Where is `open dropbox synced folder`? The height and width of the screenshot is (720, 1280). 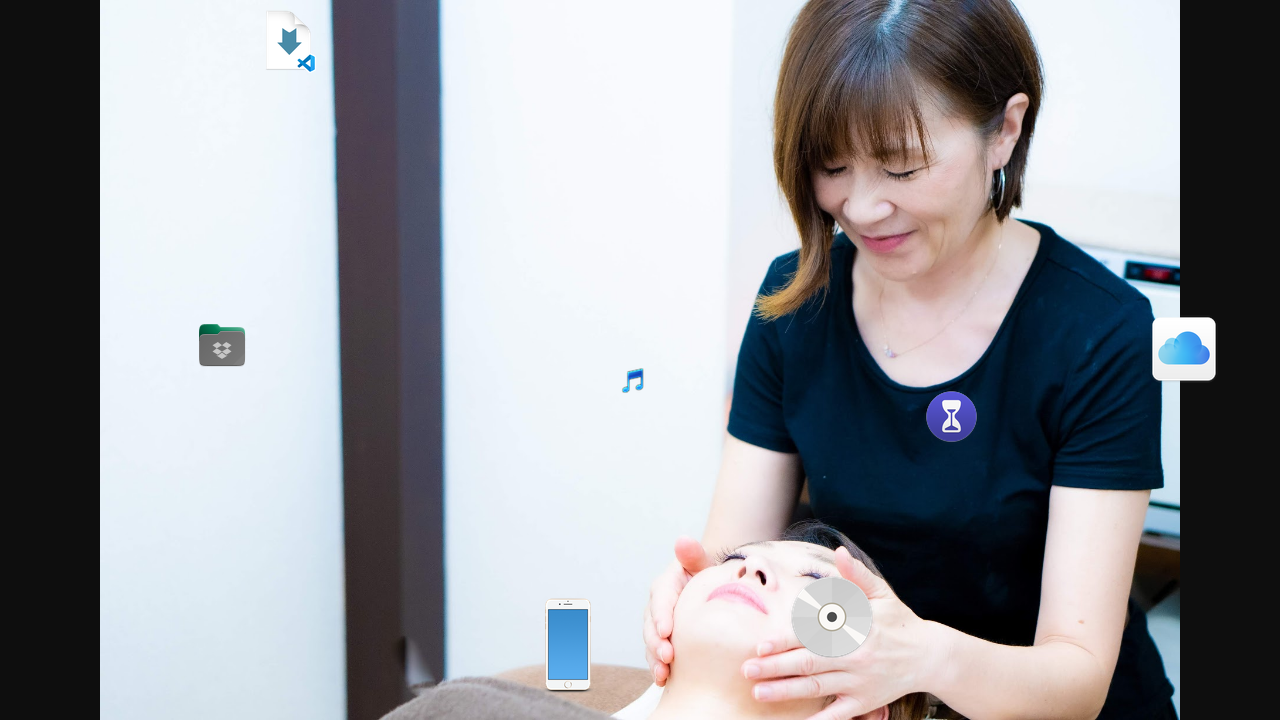
open dropbox synced folder is located at coordinates (222, 345).